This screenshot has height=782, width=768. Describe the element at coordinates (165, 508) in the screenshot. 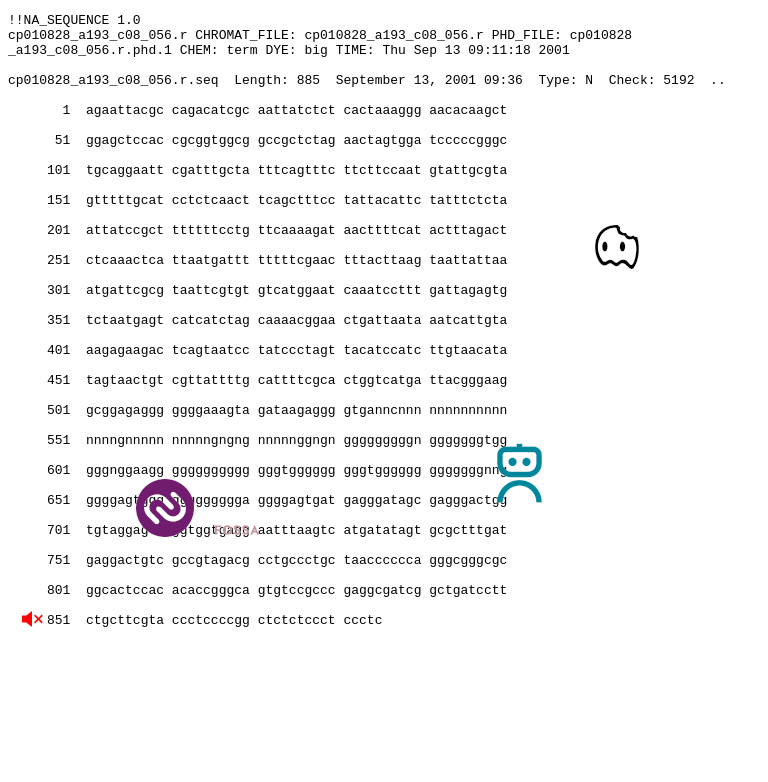

I see `open authy authenticator app` at that location.